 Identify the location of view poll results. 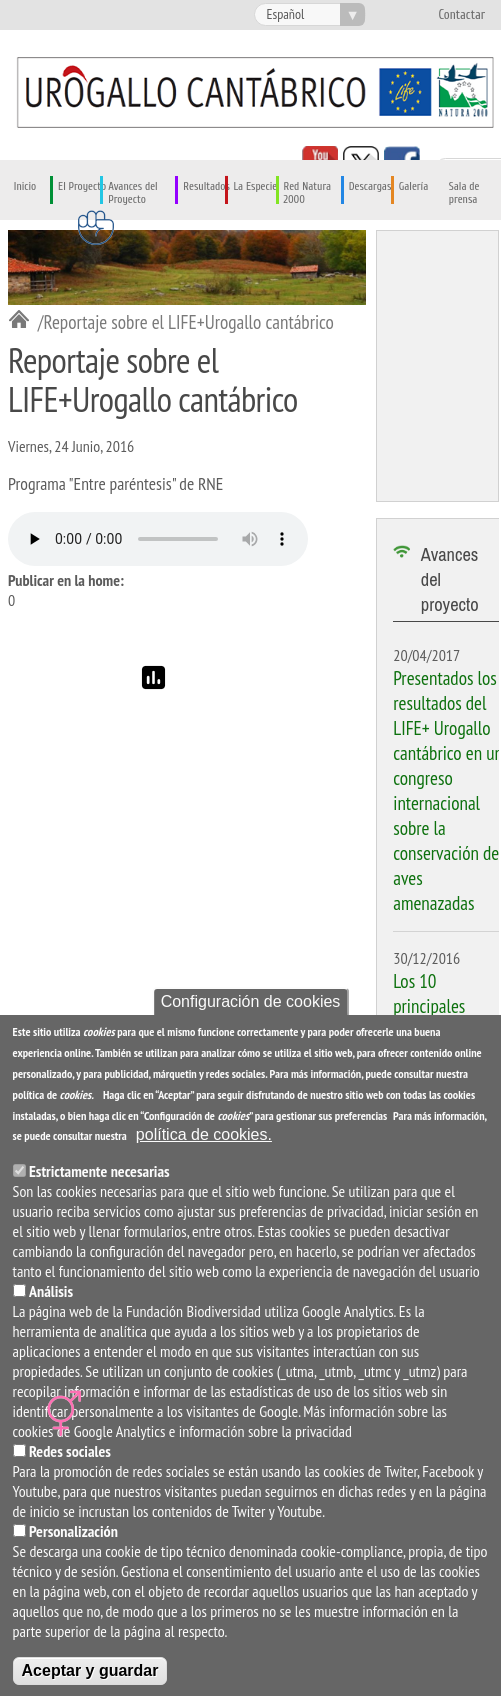
(153, 677).